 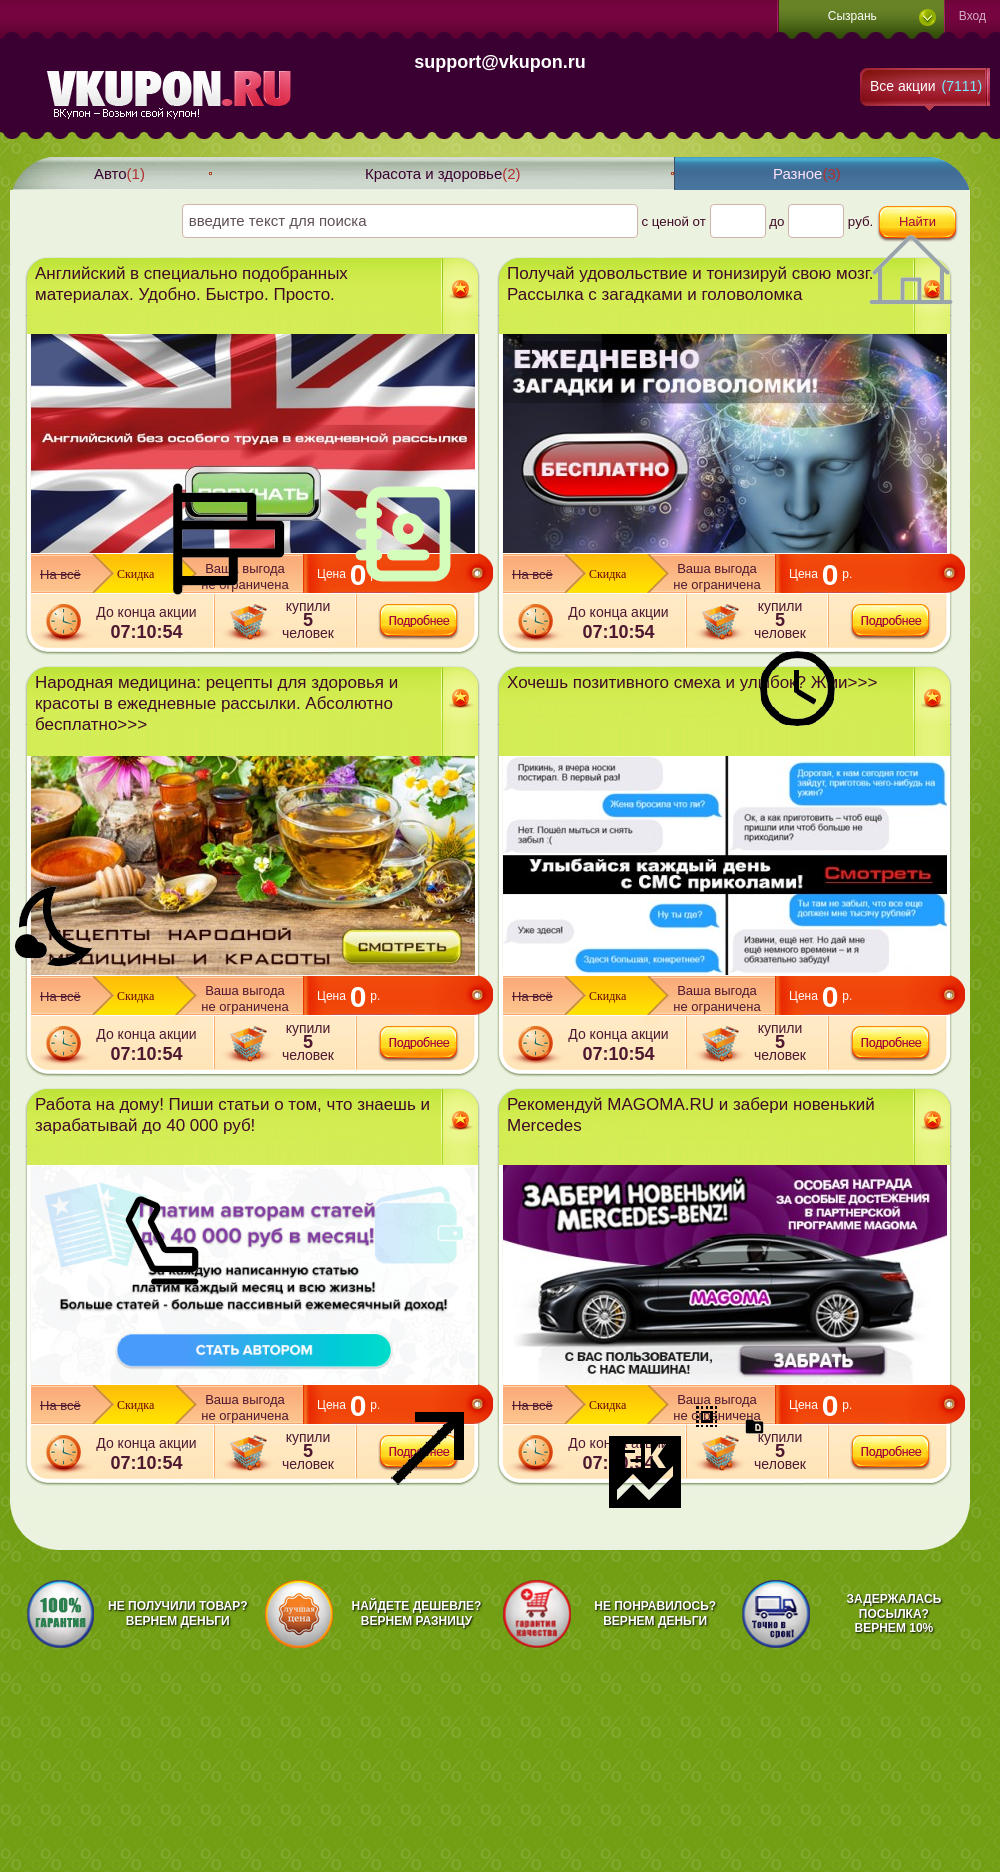 I want to click on navigate to home screen, so click(x=911, y=271).